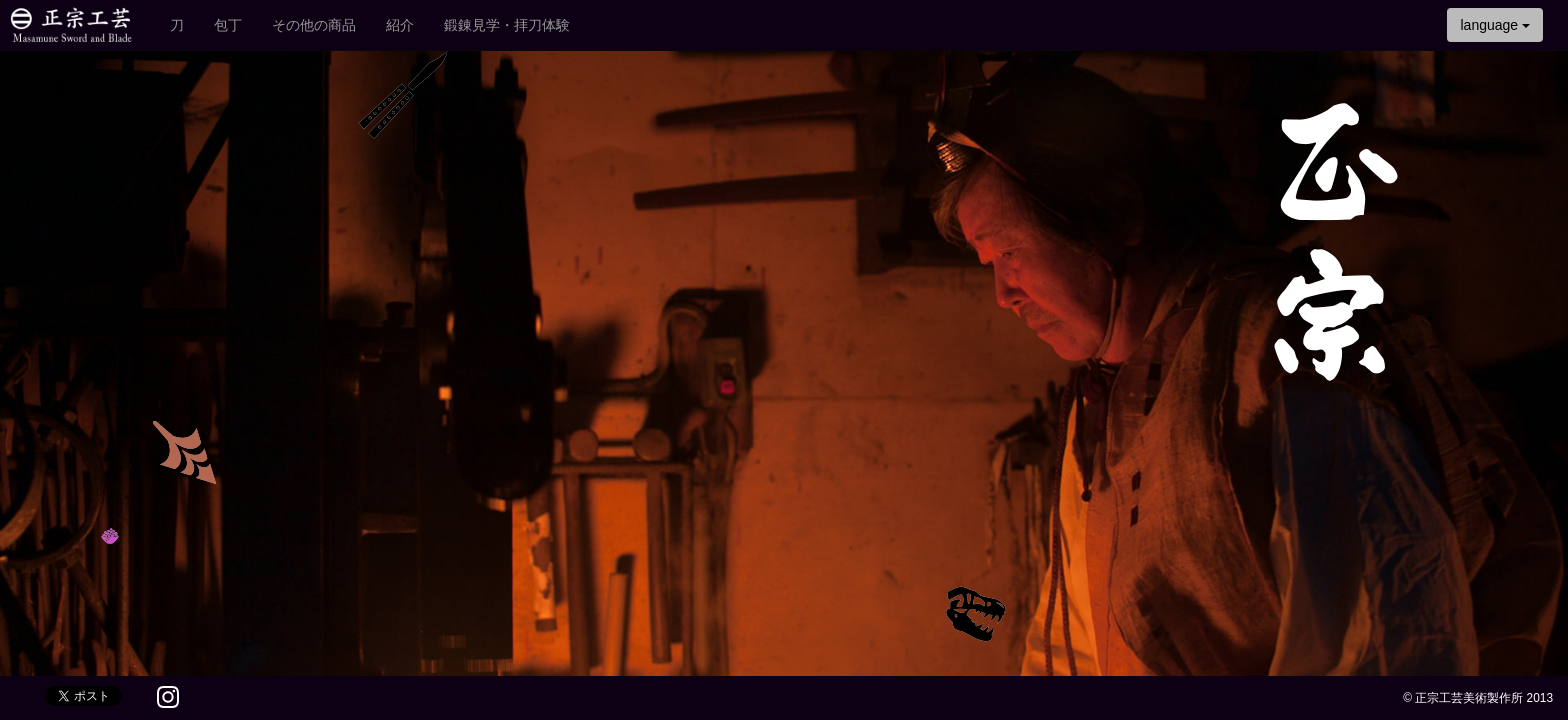 The width and height of the screenshot is (1568, 720). What do you see at coordinates (403, 95) in the screenshot?
I see `select butterfly knife weapon in game inventory` at bounding box center [403, 95].